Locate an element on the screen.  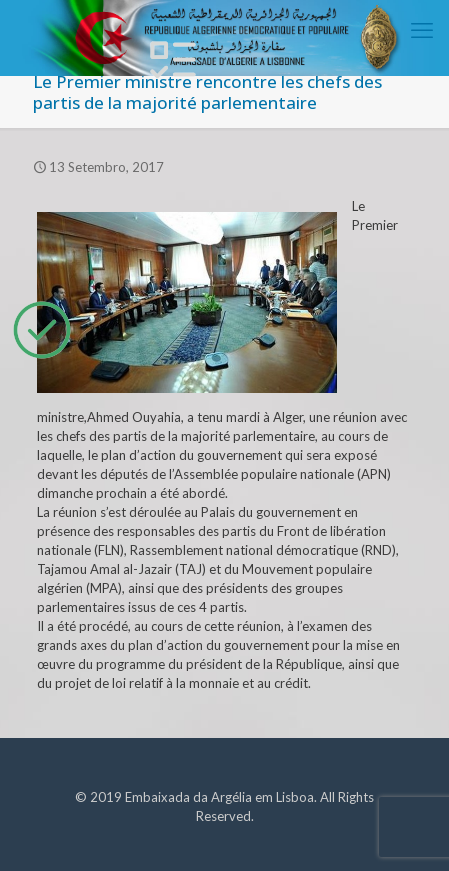
view task list or checklist is located at coordinates (173, 59).